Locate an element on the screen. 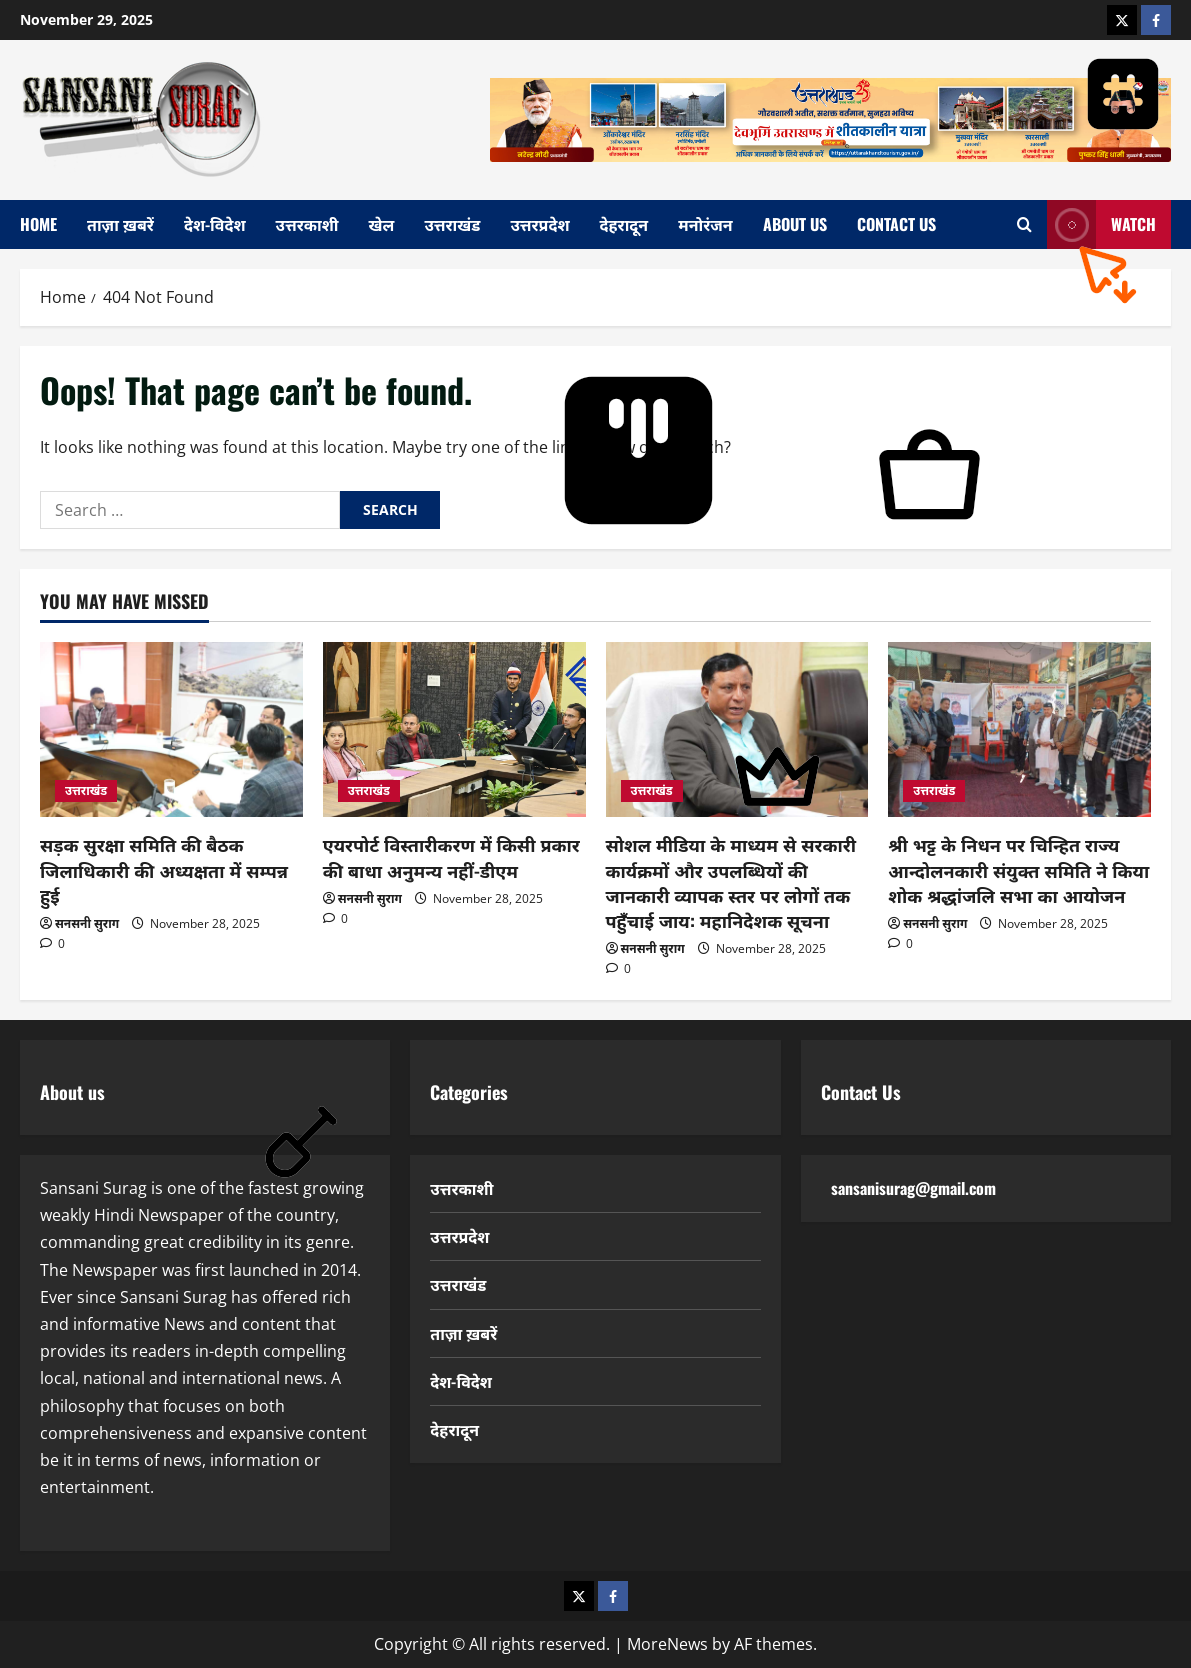 The width and height of the screenshot is (1191, 1668). view grid or table layout is located at coordinates (1123, 94).